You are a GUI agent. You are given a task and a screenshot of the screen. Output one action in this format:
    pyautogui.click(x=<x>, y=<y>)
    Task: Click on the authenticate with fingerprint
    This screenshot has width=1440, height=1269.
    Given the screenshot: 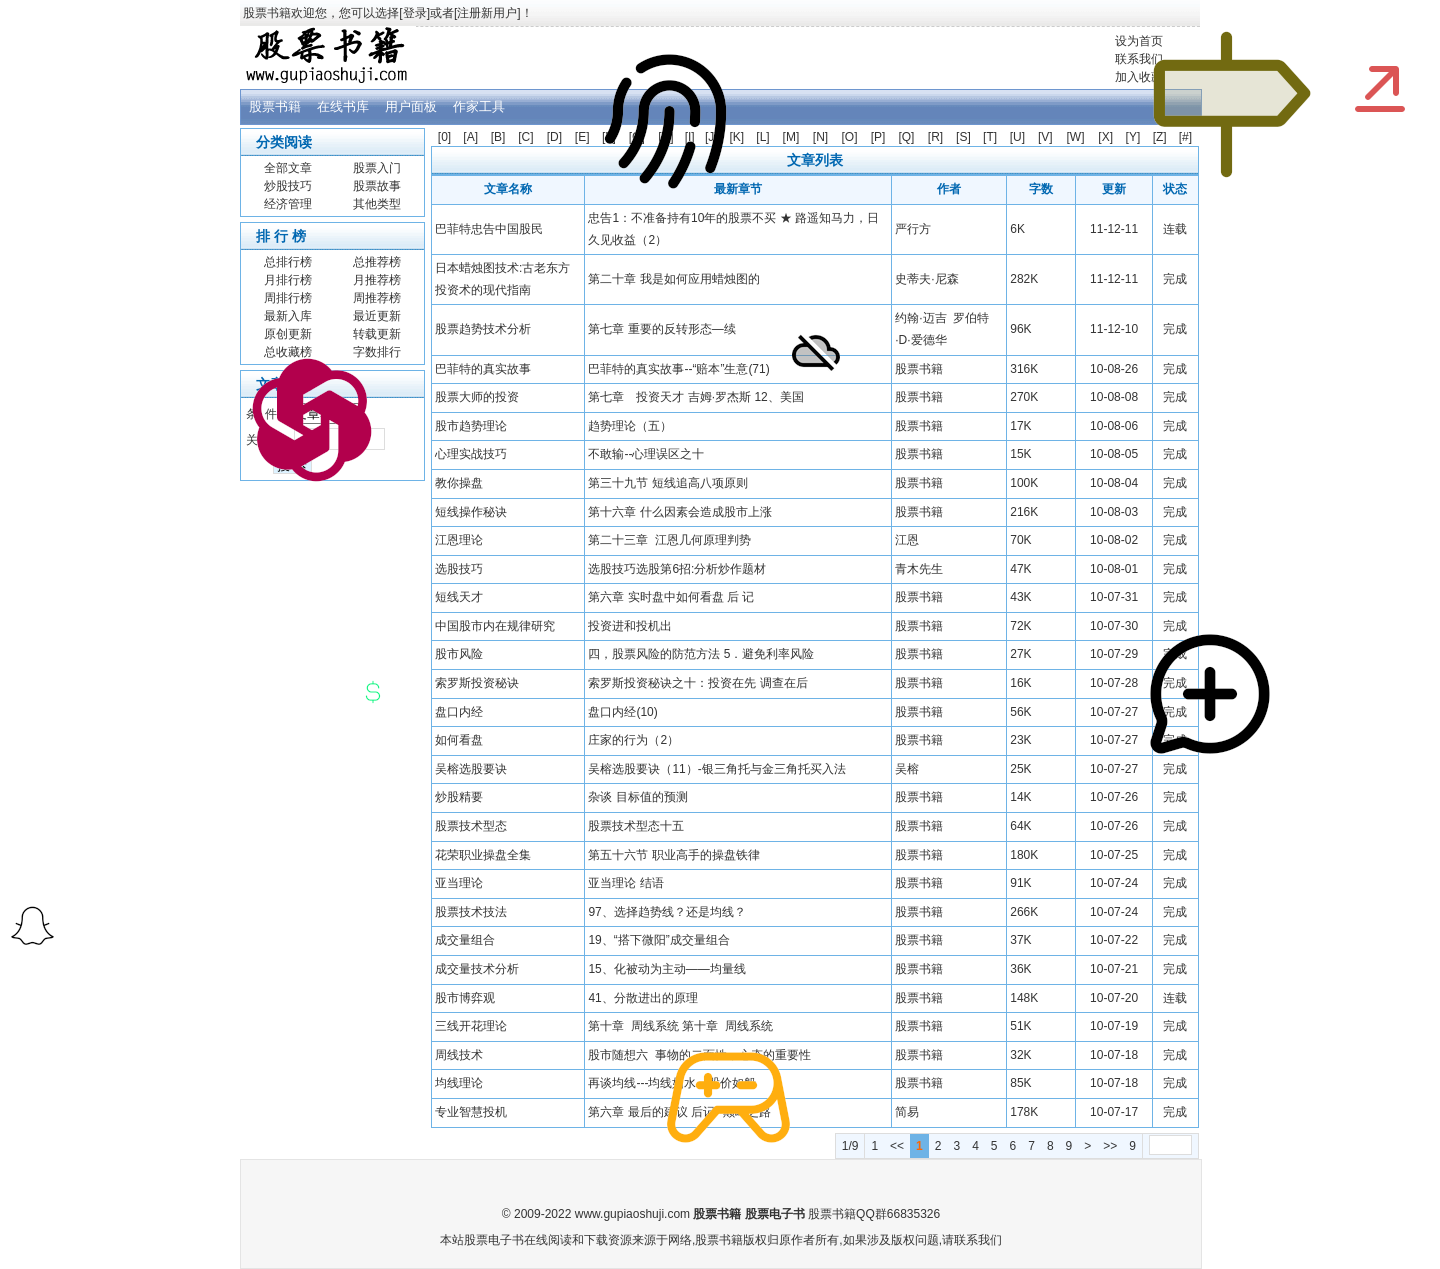 What is the action you would take?
    pyautogui.click(x=669, y=121)
    